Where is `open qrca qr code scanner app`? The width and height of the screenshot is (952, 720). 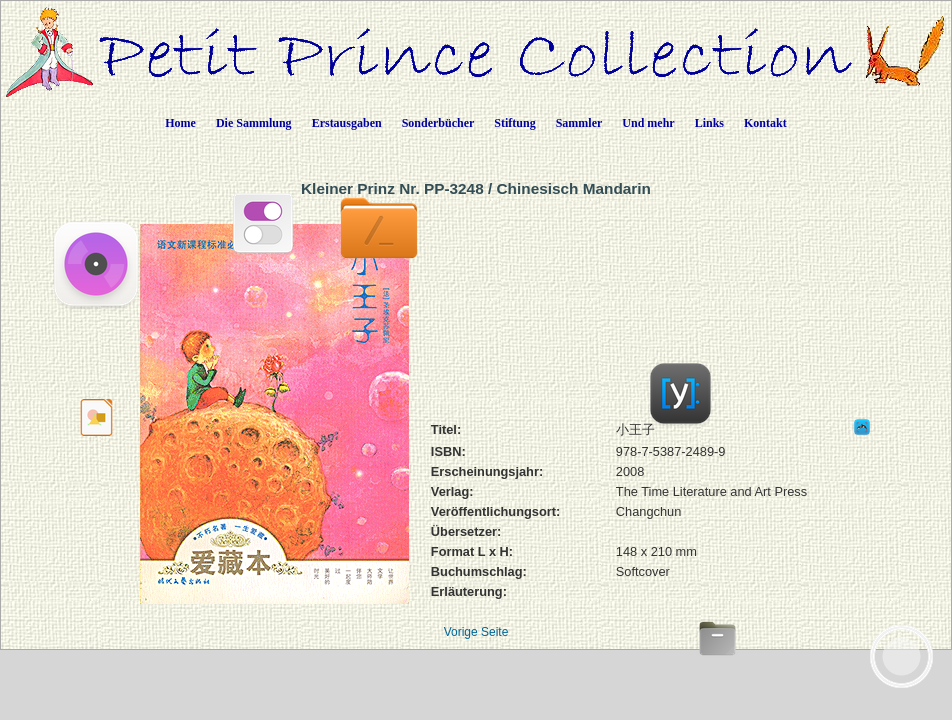 open qrca qr code scanner app is located at coordinates (862, 427).